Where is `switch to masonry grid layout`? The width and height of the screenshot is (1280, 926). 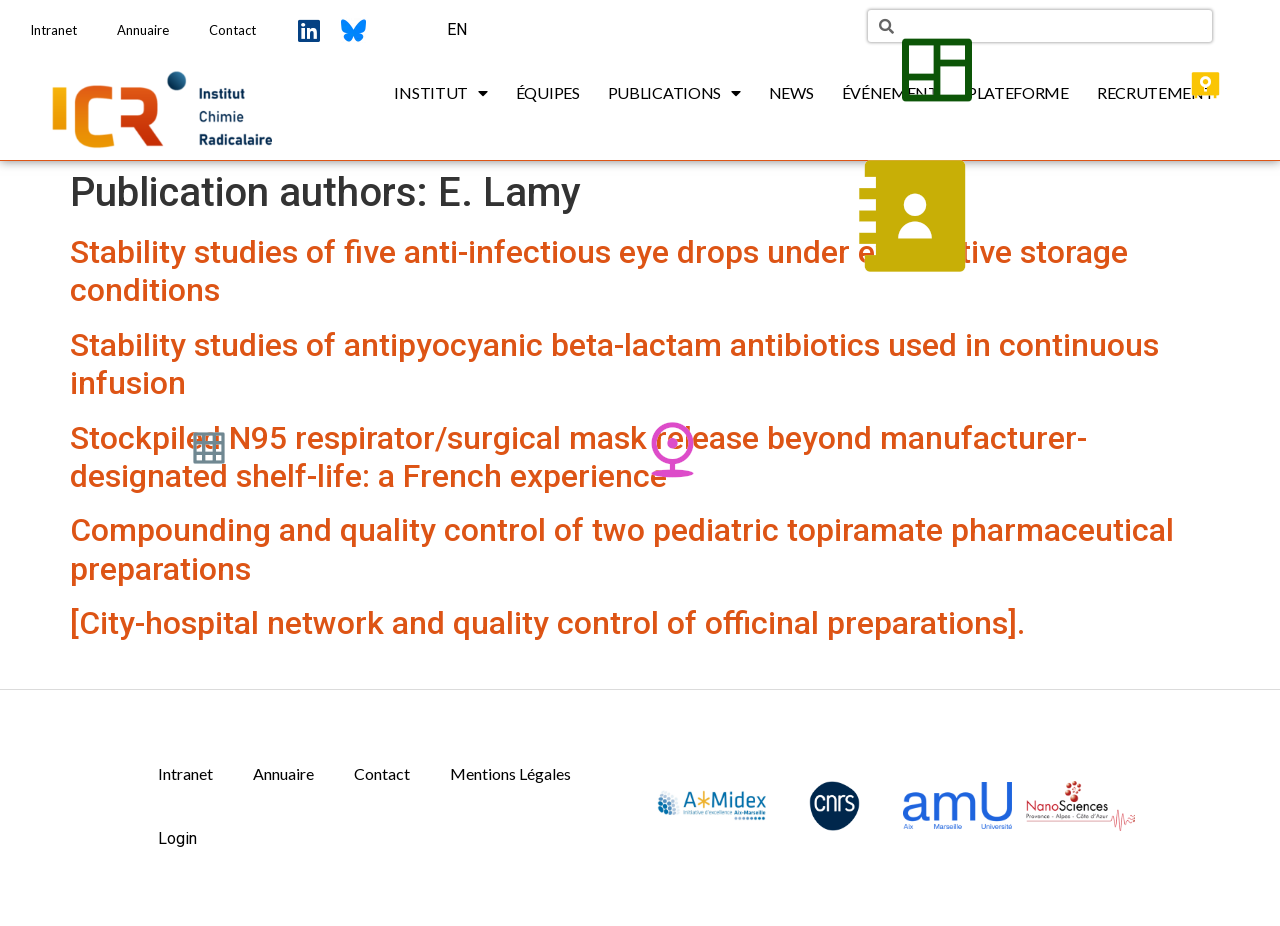 switch to masonry grid layout is located at coordinates (937, 70).